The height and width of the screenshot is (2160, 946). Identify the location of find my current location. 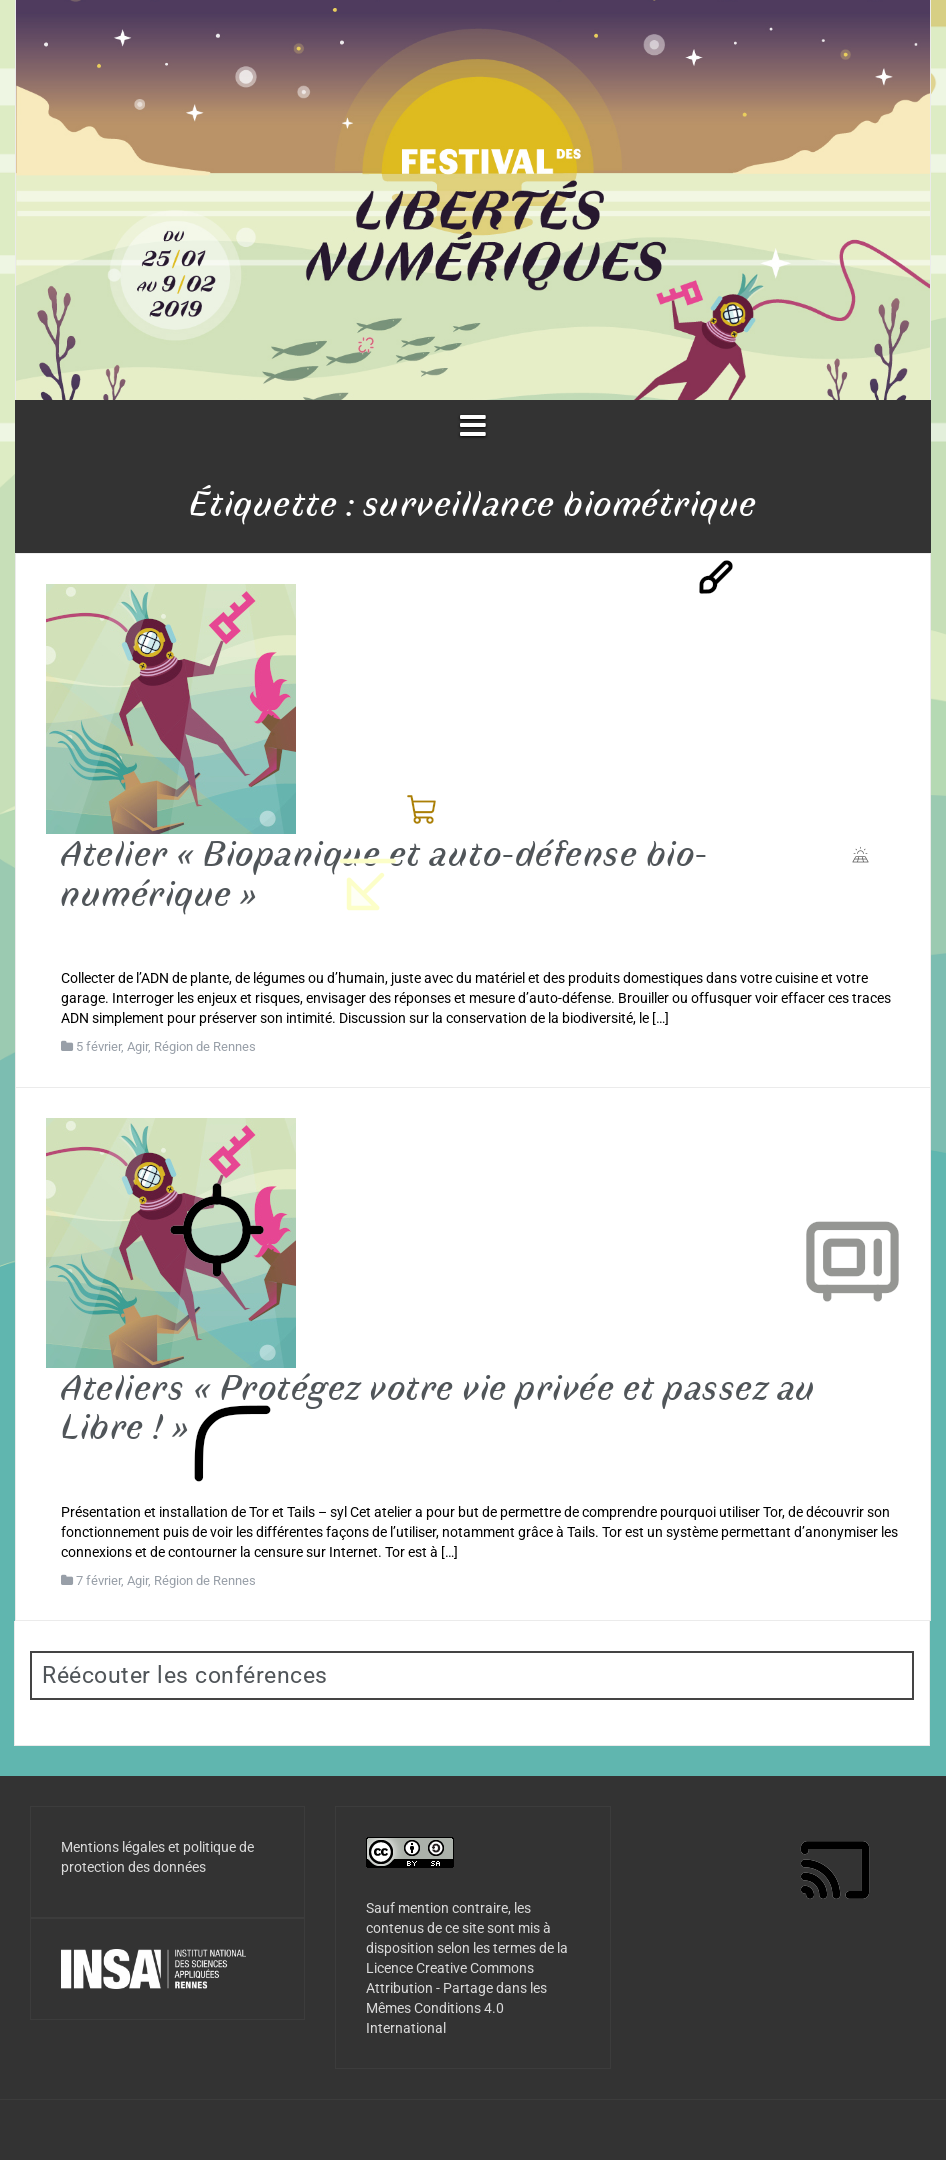
(217, 1230).